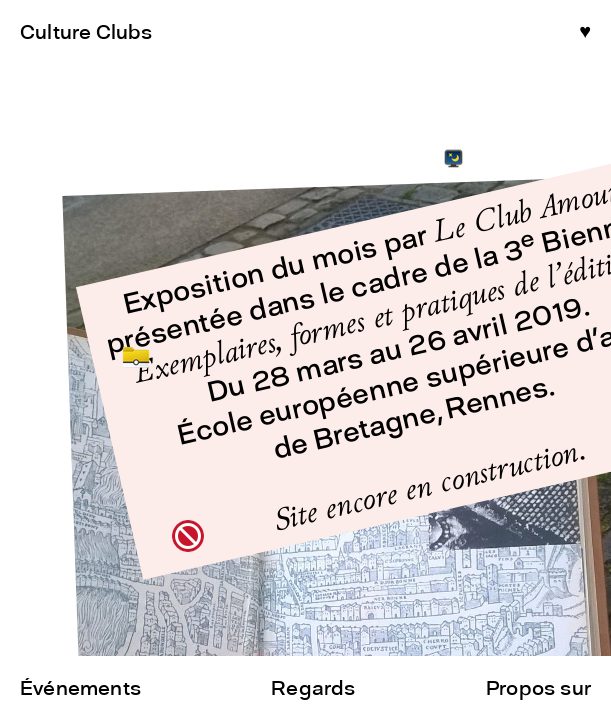 Image resolution: width=611 pixels, height=720 pixels. I want to click on access screensaver settings, so click(453, 158).